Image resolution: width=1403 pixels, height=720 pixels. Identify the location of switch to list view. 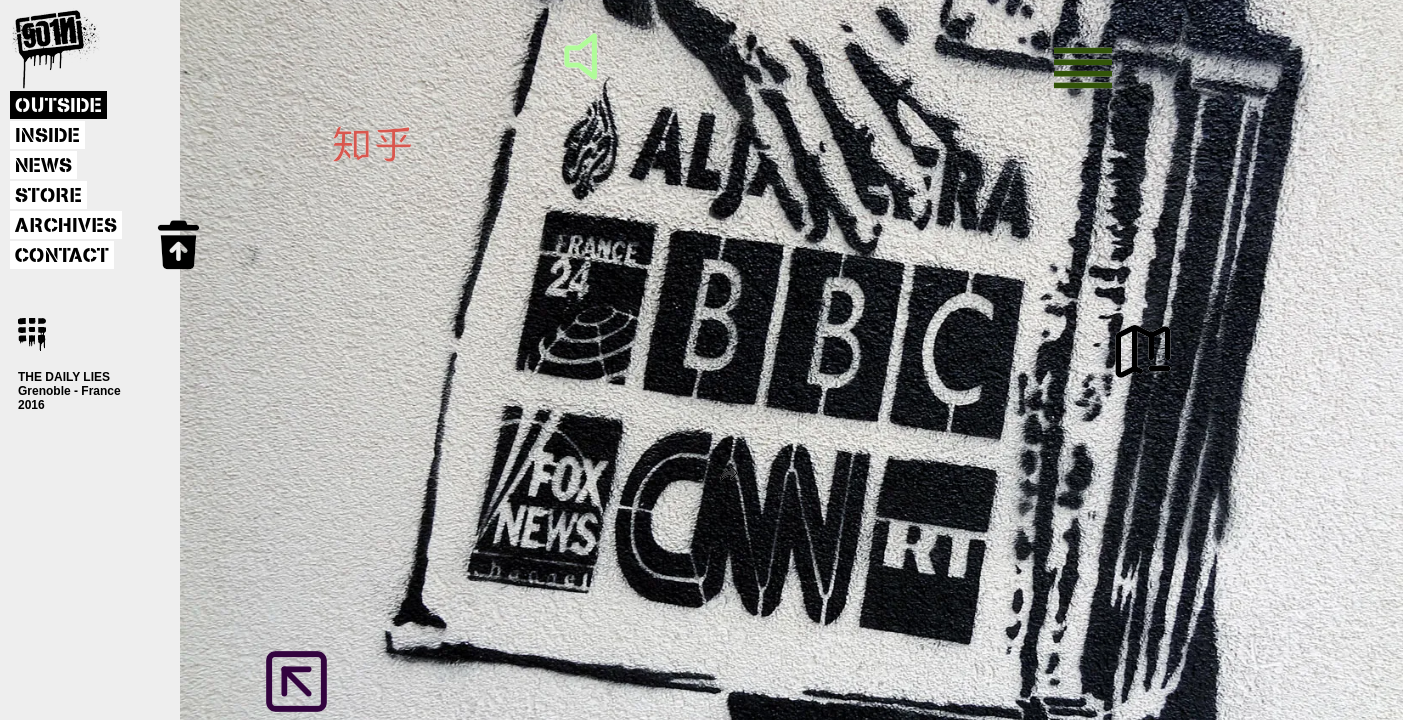
(1083, 68).